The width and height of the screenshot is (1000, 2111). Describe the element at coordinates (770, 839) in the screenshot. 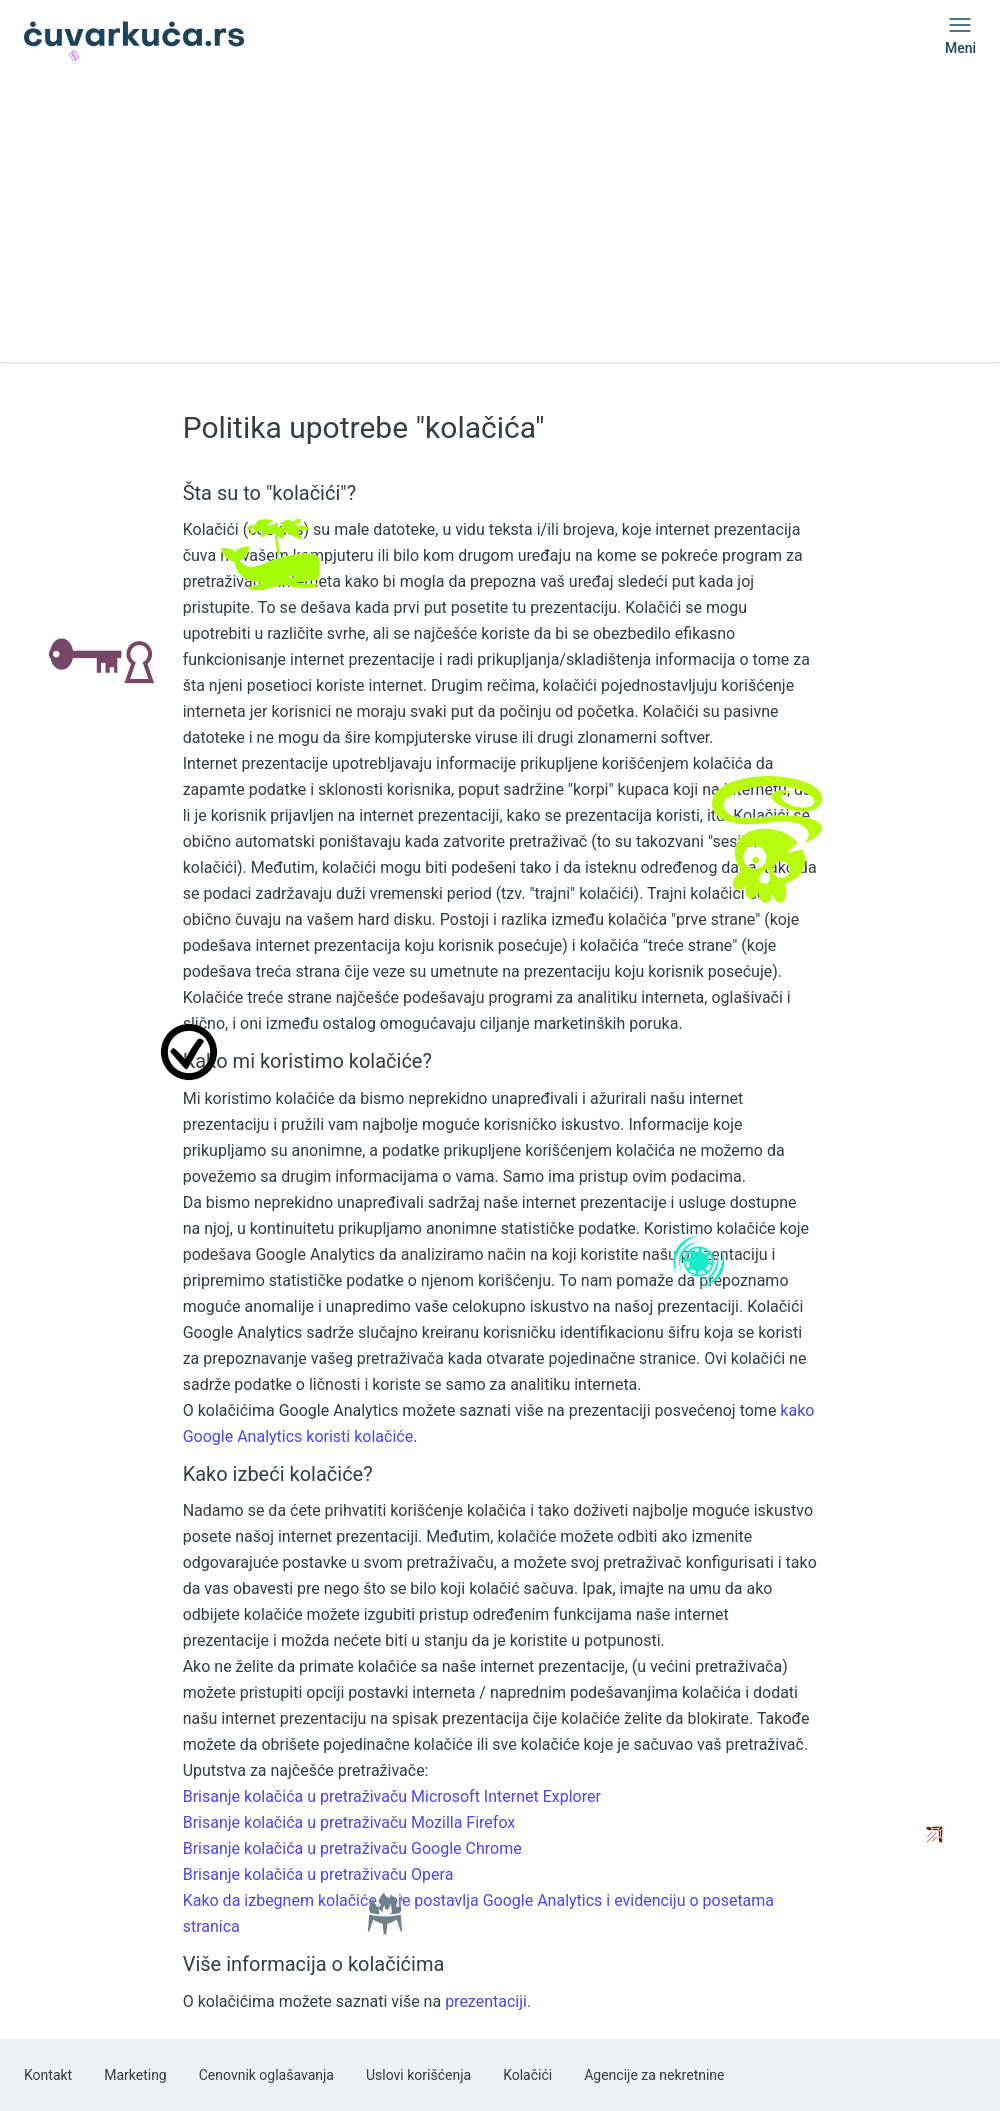

I see `indicates a dazed or confused game state` at that location.